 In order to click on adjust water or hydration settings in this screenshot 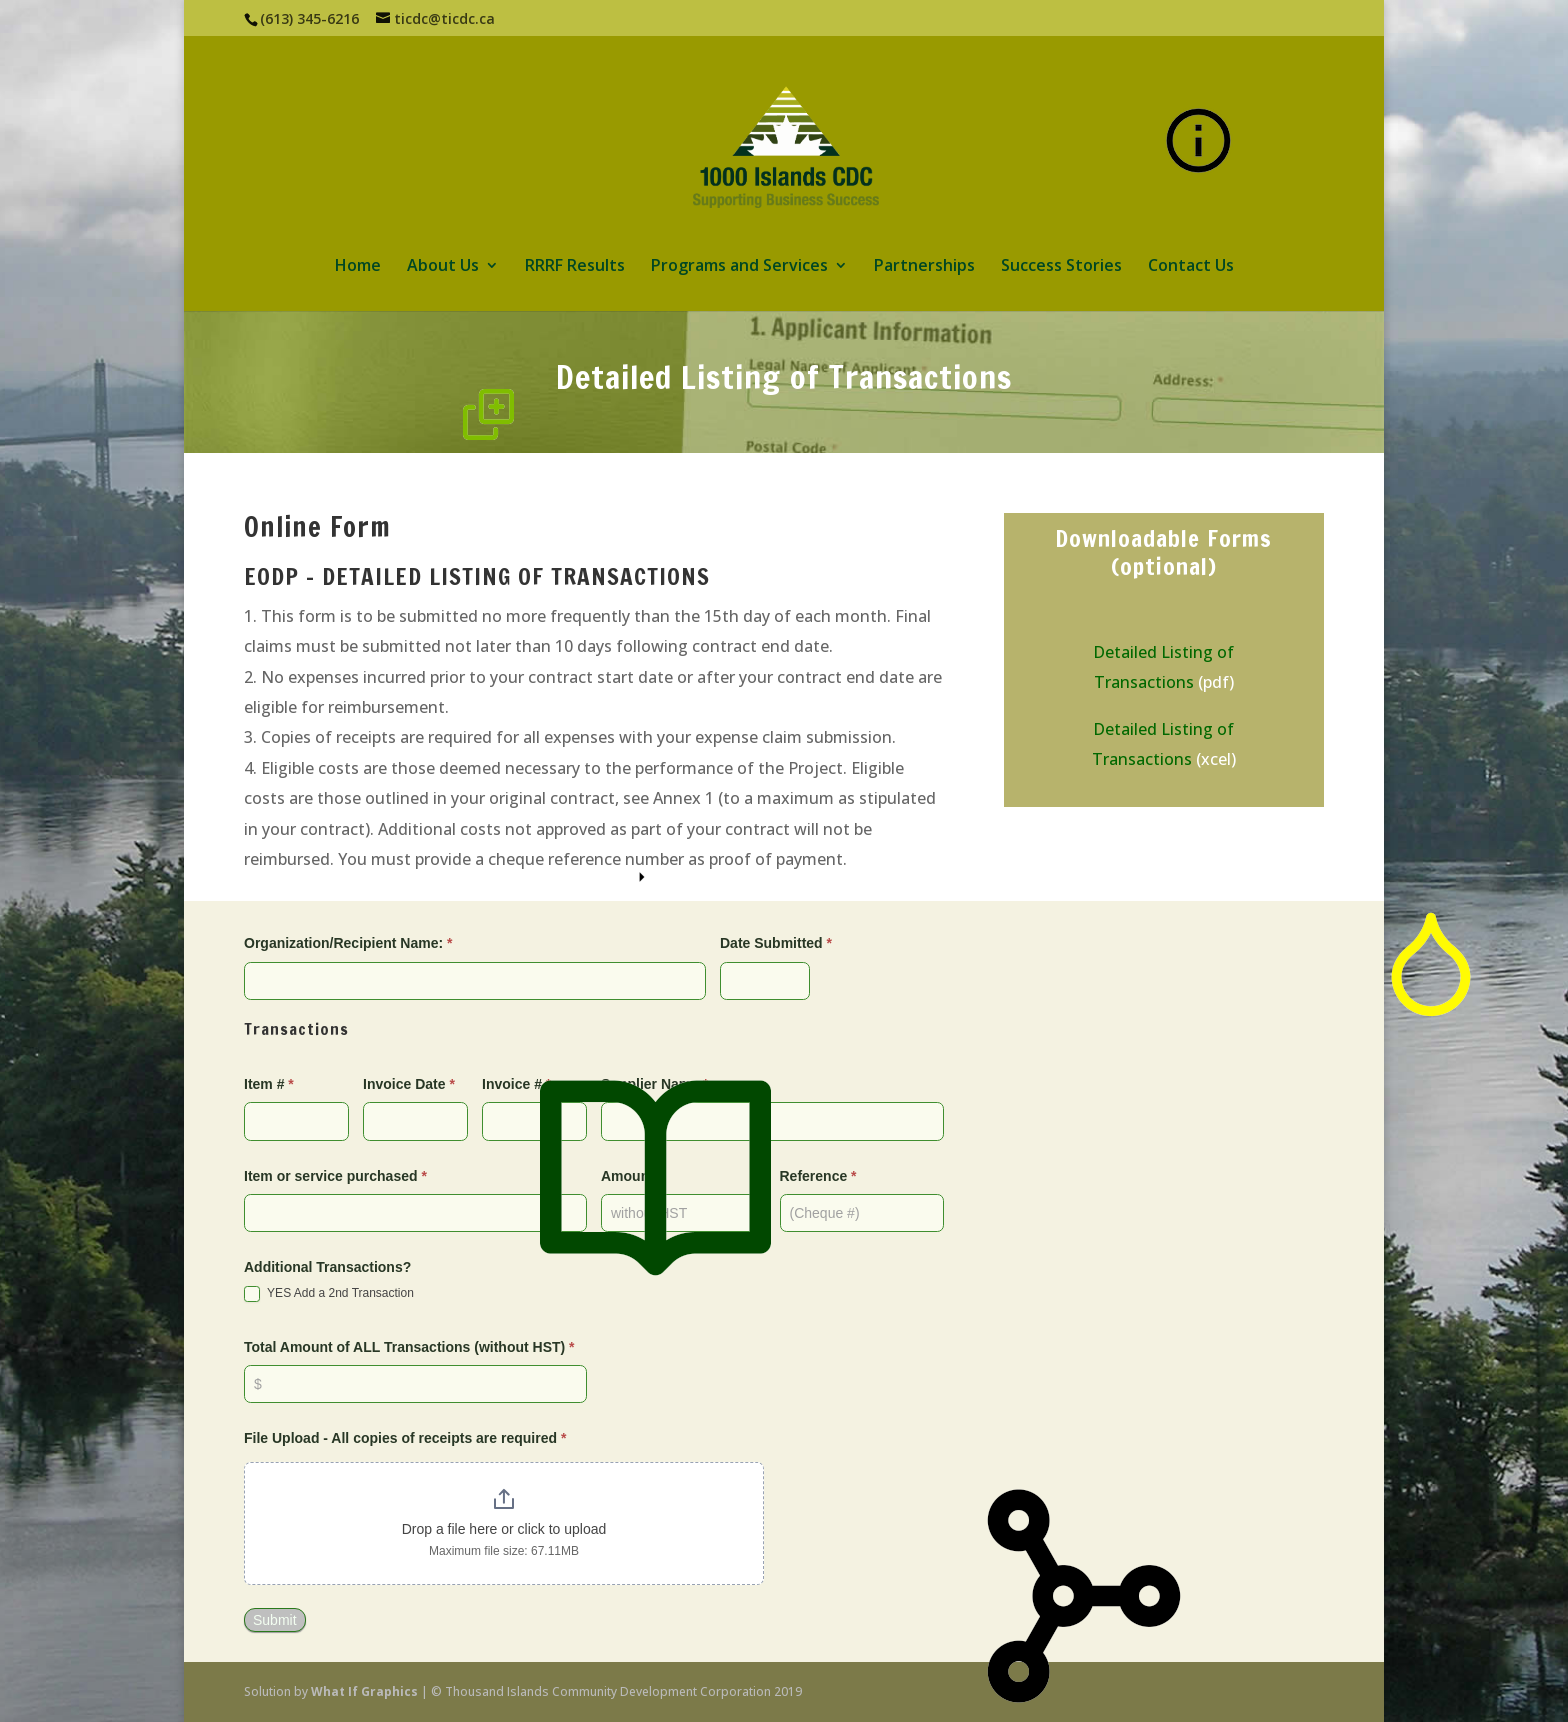, I will do `click(1431, 962)`.